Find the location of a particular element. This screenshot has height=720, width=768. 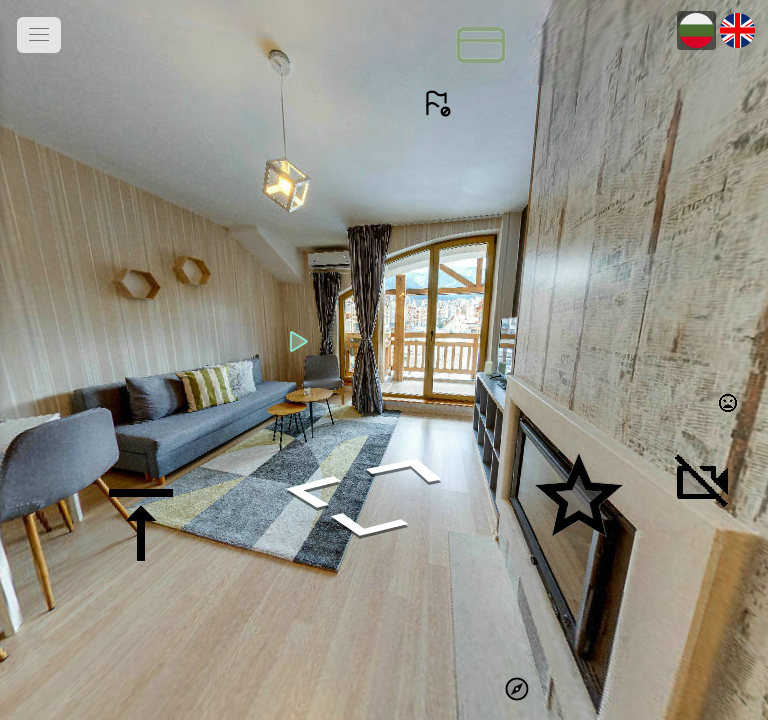

manage payment methods is located at coordinates (481, 45).